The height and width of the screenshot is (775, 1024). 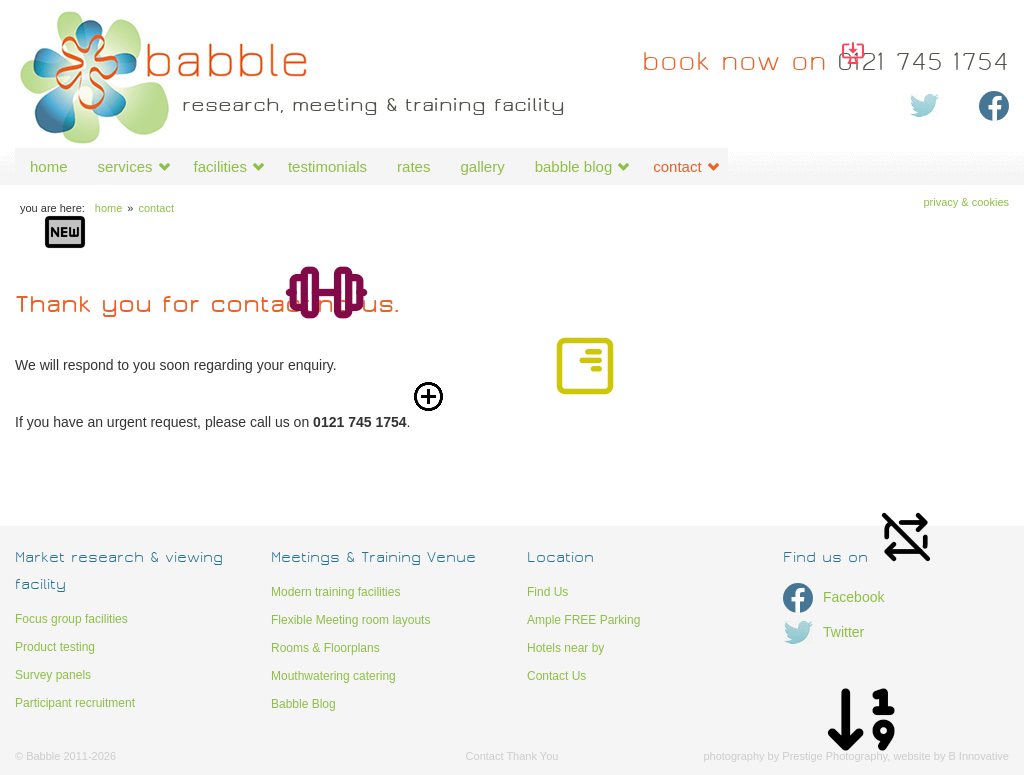 I want to click on repeat mode is disabled, so click(x=906, y=537).